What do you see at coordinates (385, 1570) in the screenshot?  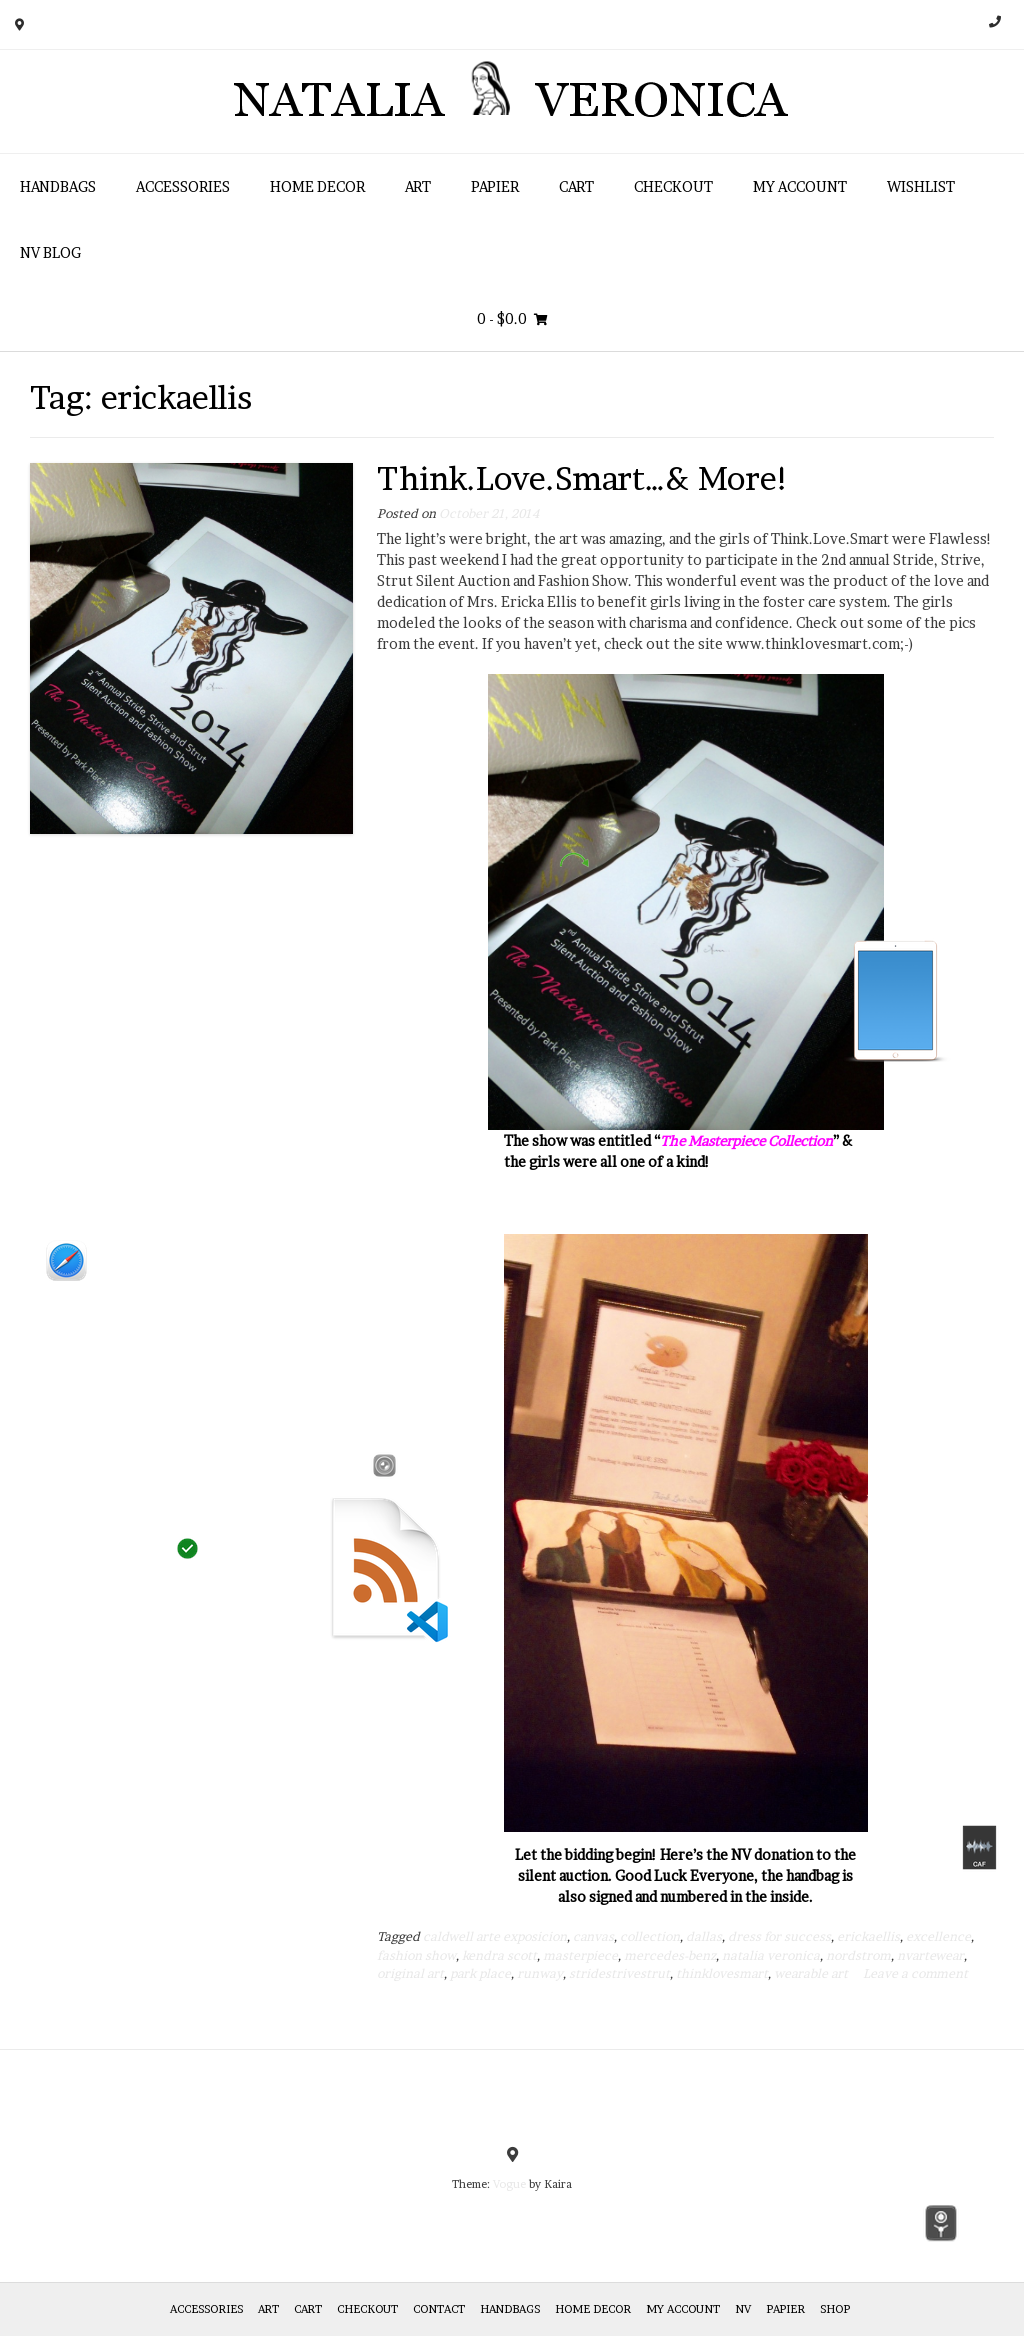 I see `open or edit an xml file in visual studio code` at bounding box center [385, 1570].